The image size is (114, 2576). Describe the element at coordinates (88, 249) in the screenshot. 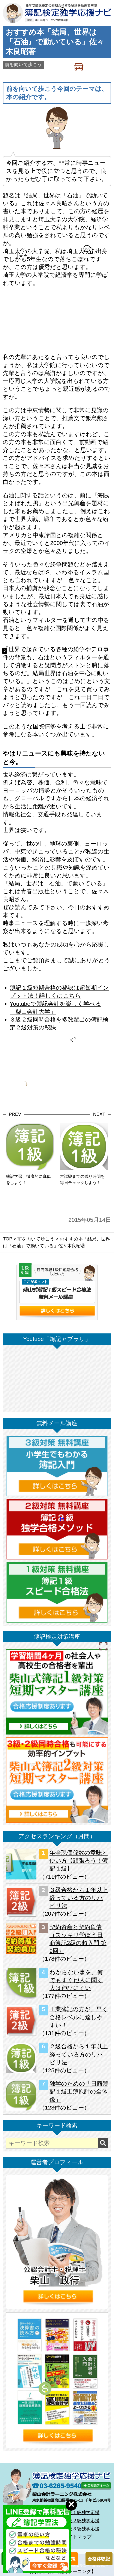

I see `open chat or messaging` at that location.